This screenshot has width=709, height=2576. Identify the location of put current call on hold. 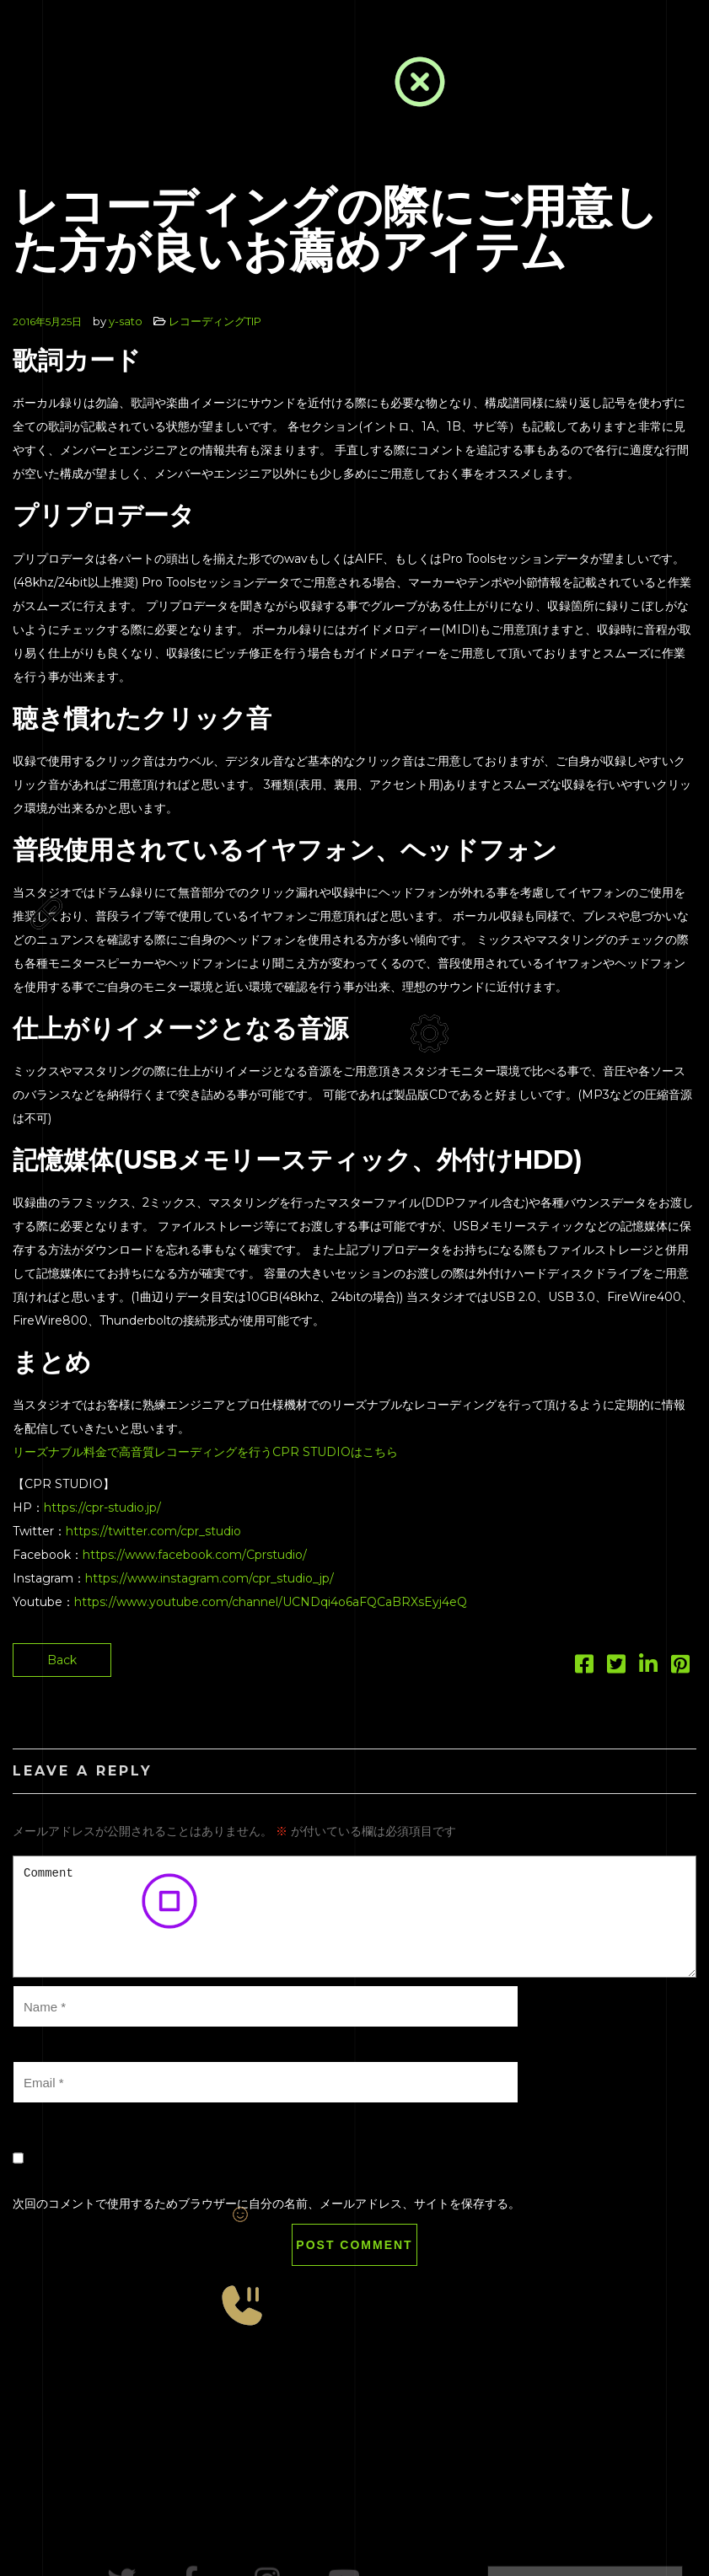
(243, 2305).